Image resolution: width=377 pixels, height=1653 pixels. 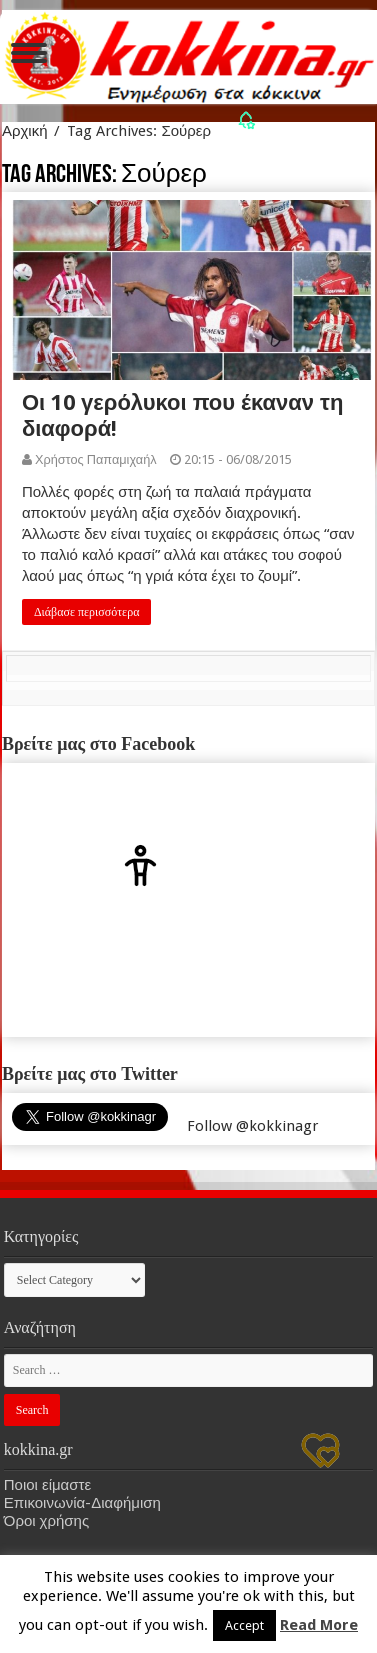 I want to click on view male user profile, so click(x=140, y=866).